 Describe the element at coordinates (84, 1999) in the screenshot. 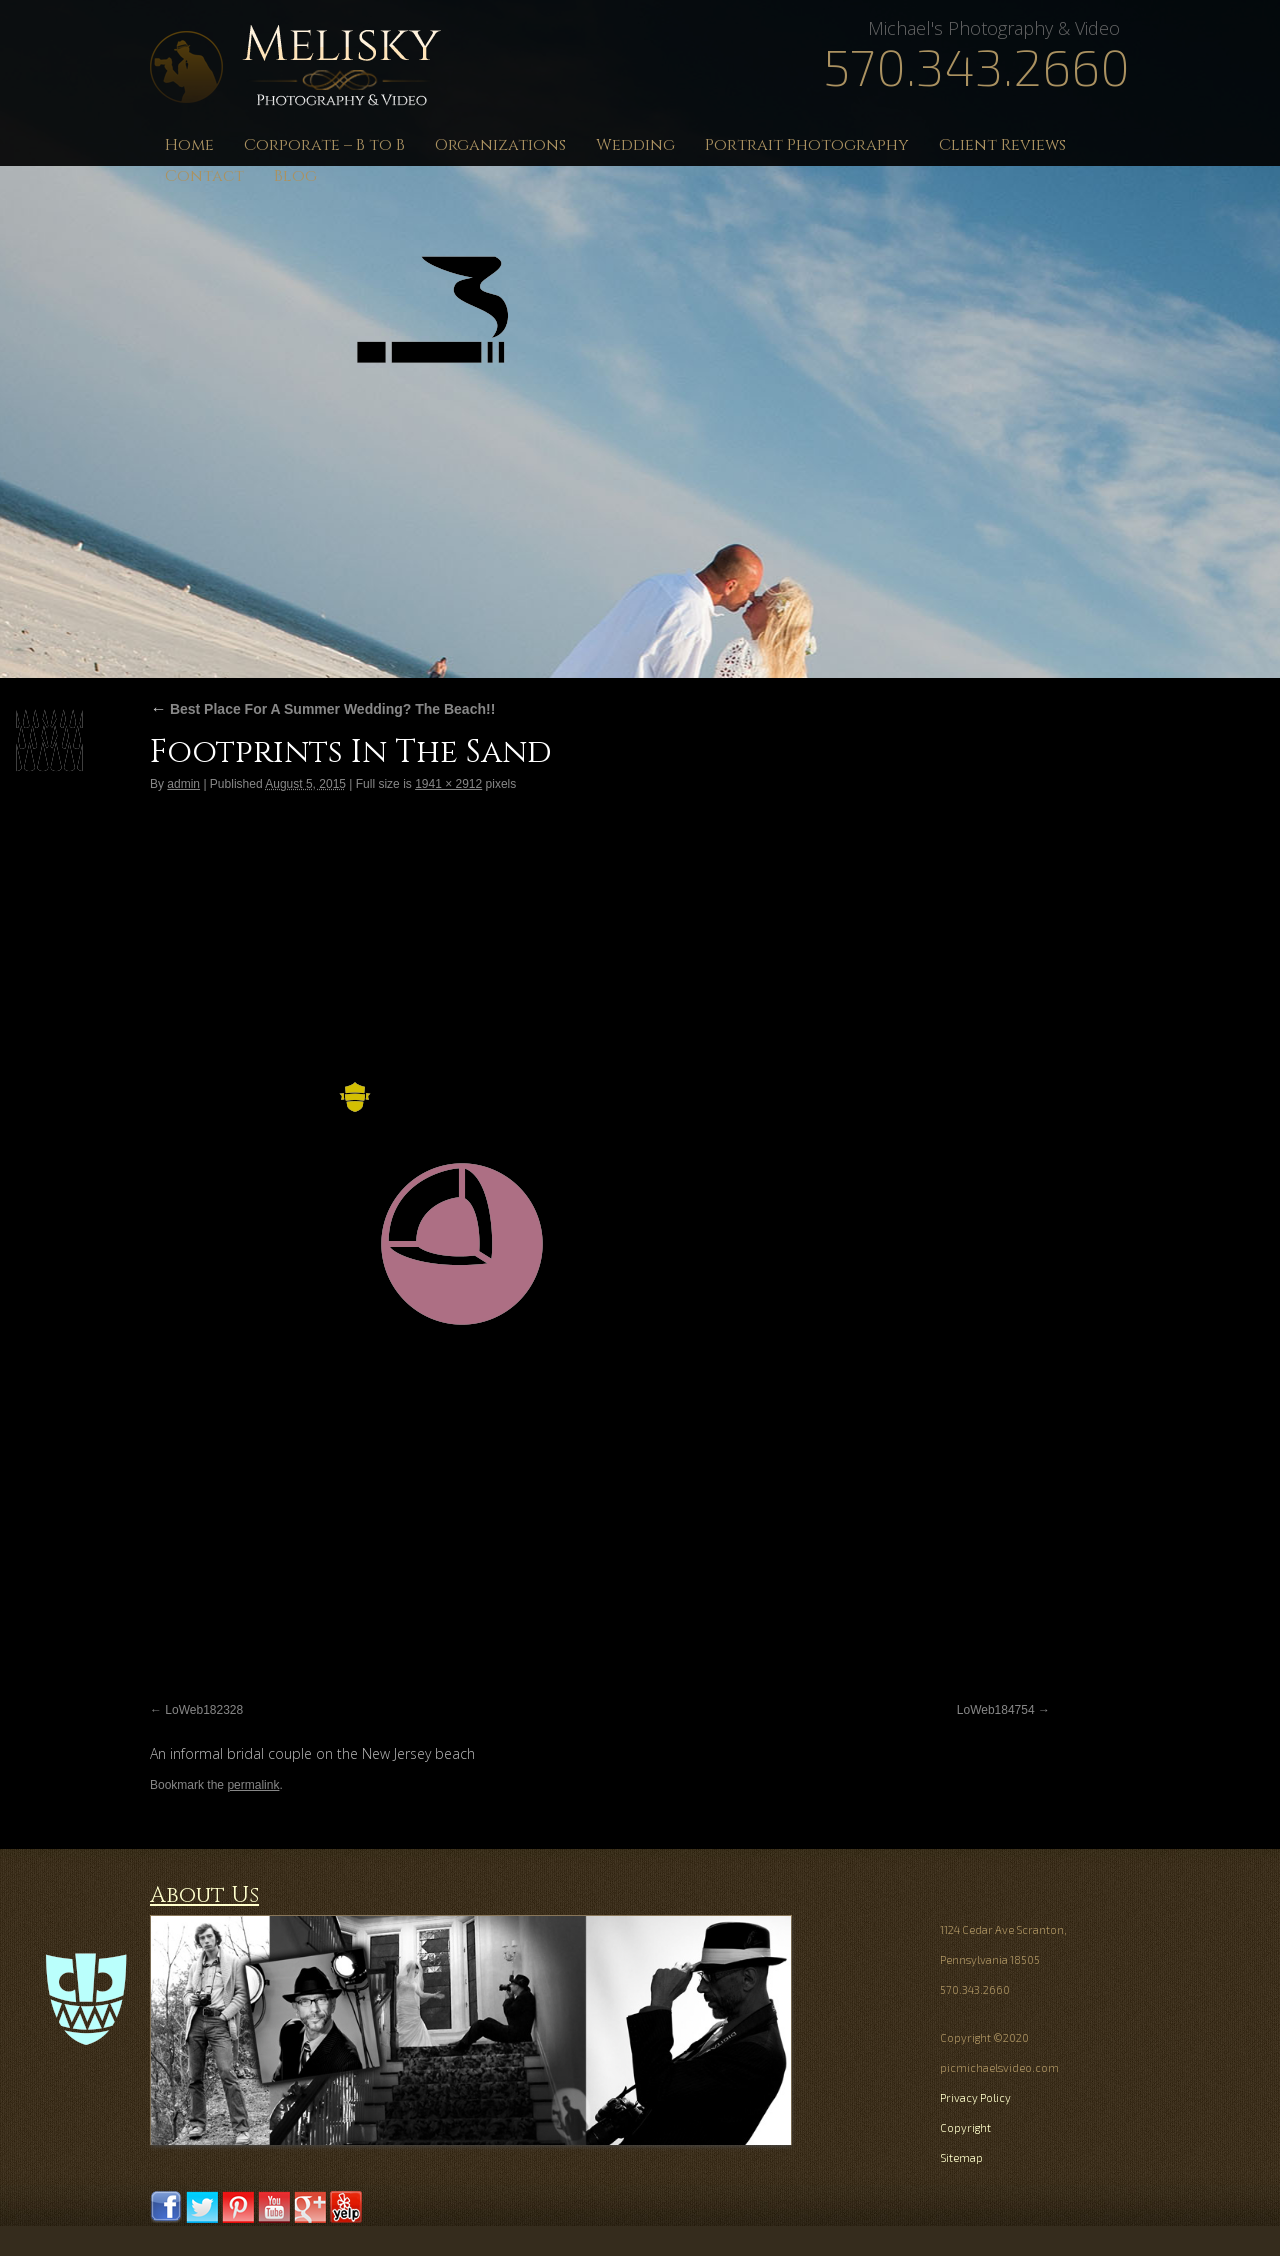

I see `access tribal or cultural themed game content` at that location.